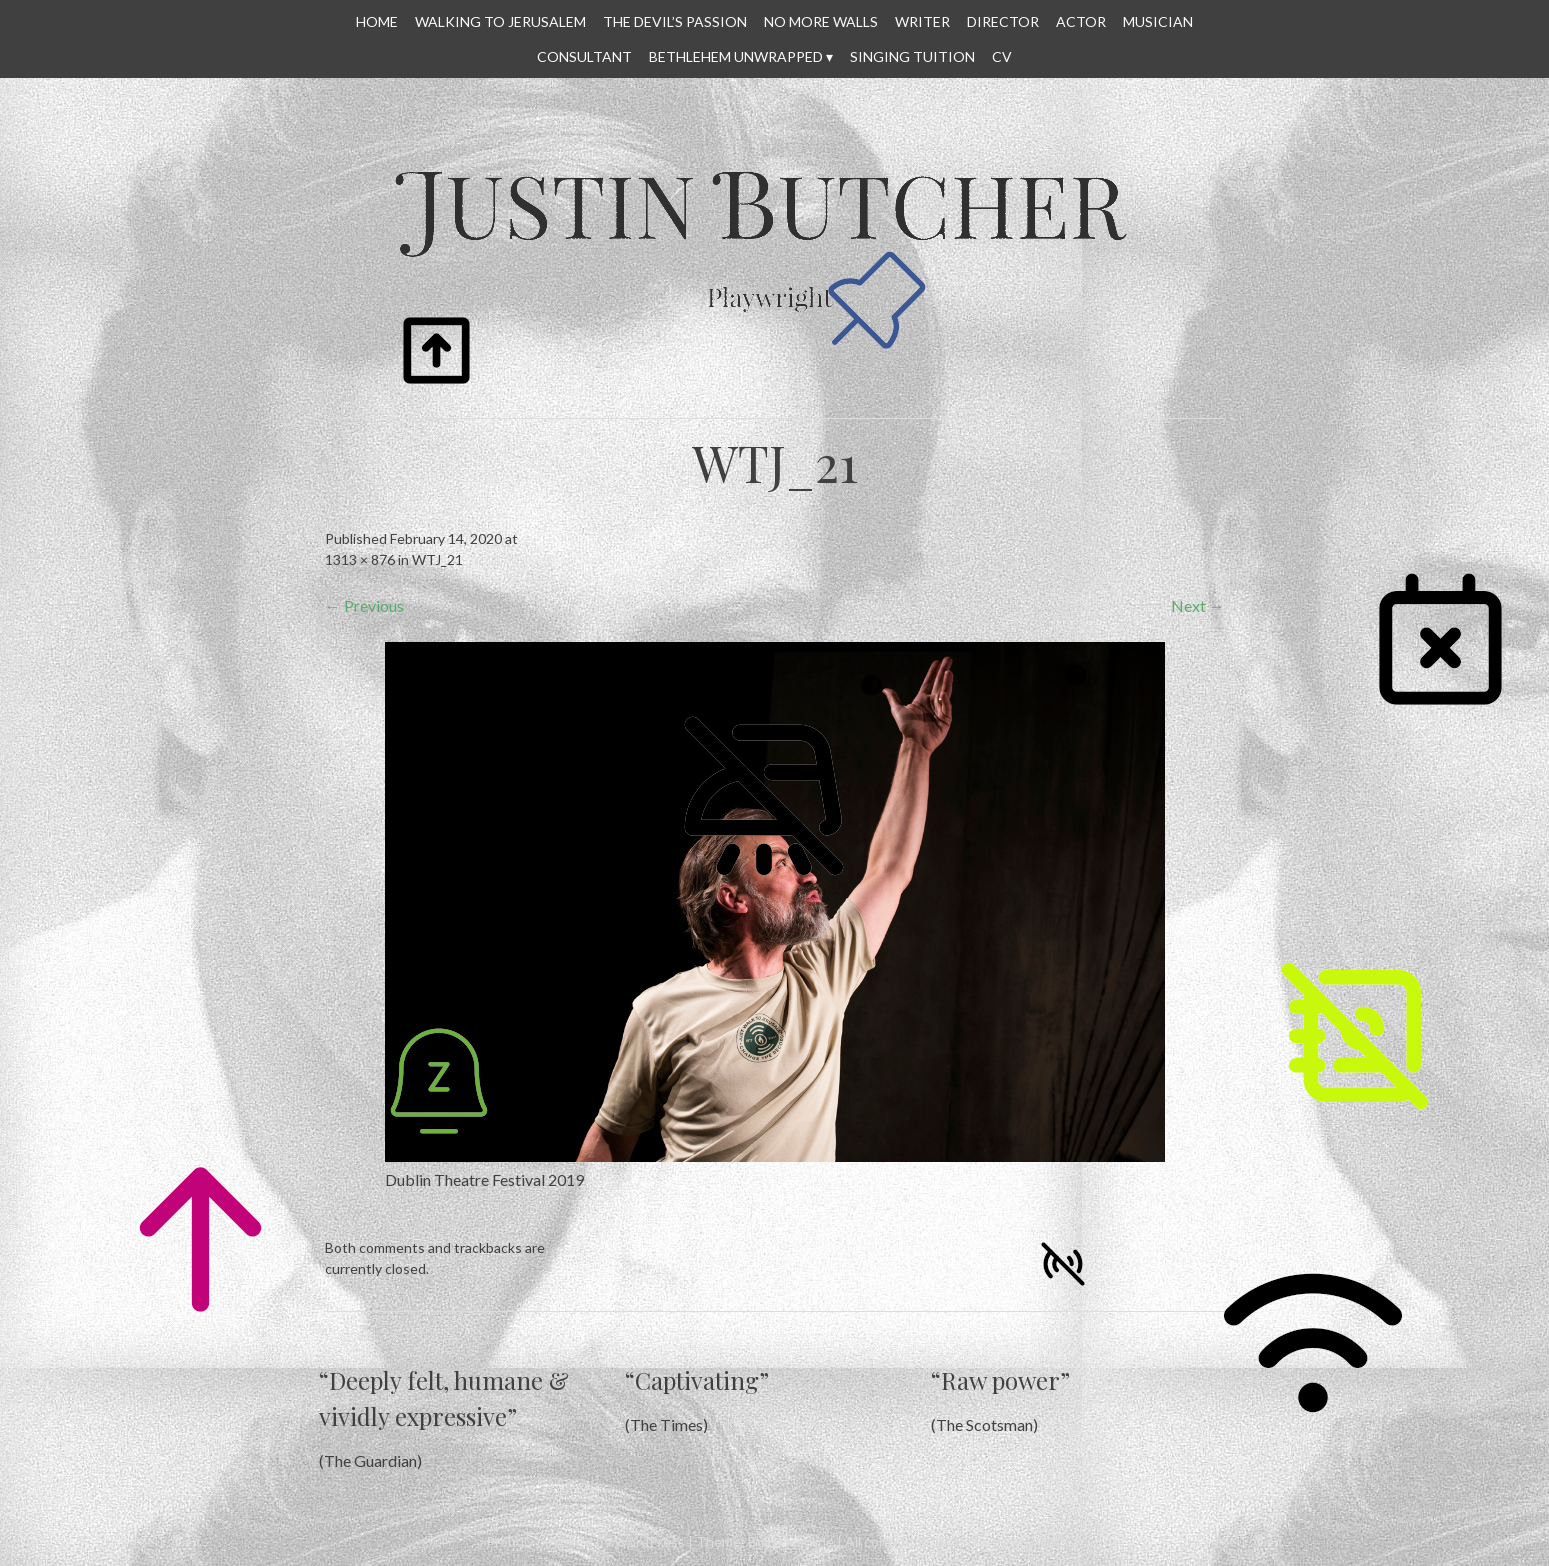  Describe the element at coordinates (1063, 1264) in the screenshot. I see `wireless access point disabled or unavailable` at that location.